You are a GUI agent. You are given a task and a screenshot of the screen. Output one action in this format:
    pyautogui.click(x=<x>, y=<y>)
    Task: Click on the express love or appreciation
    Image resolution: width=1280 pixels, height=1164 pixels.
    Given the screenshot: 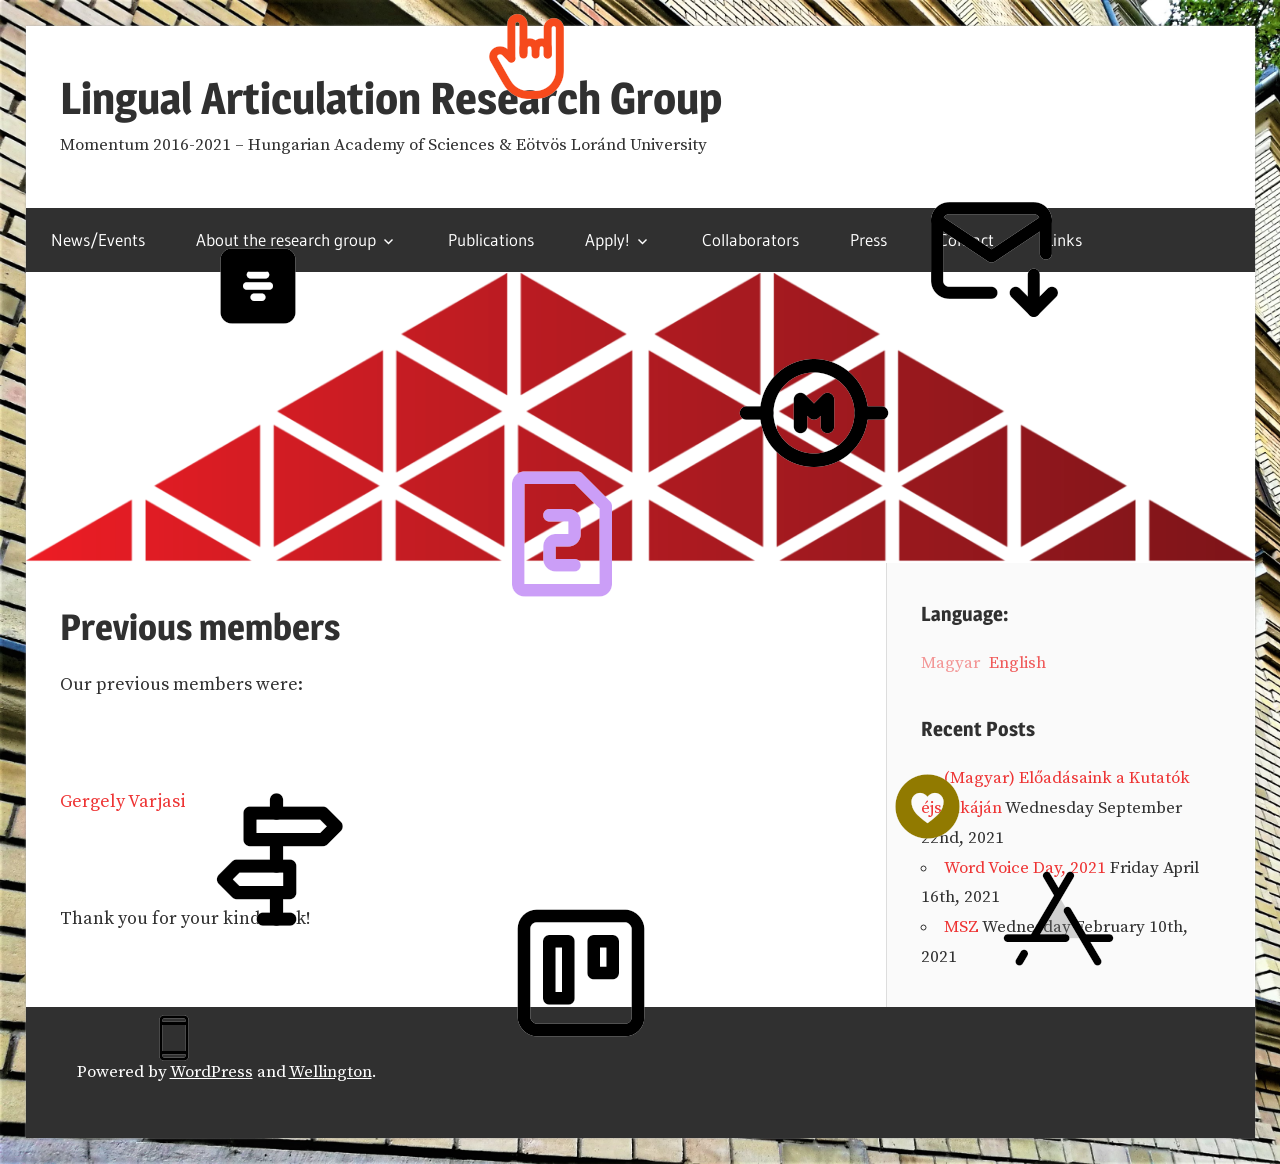 What is the action you would take?
    pyautogui.click(x=527, y=54)
    